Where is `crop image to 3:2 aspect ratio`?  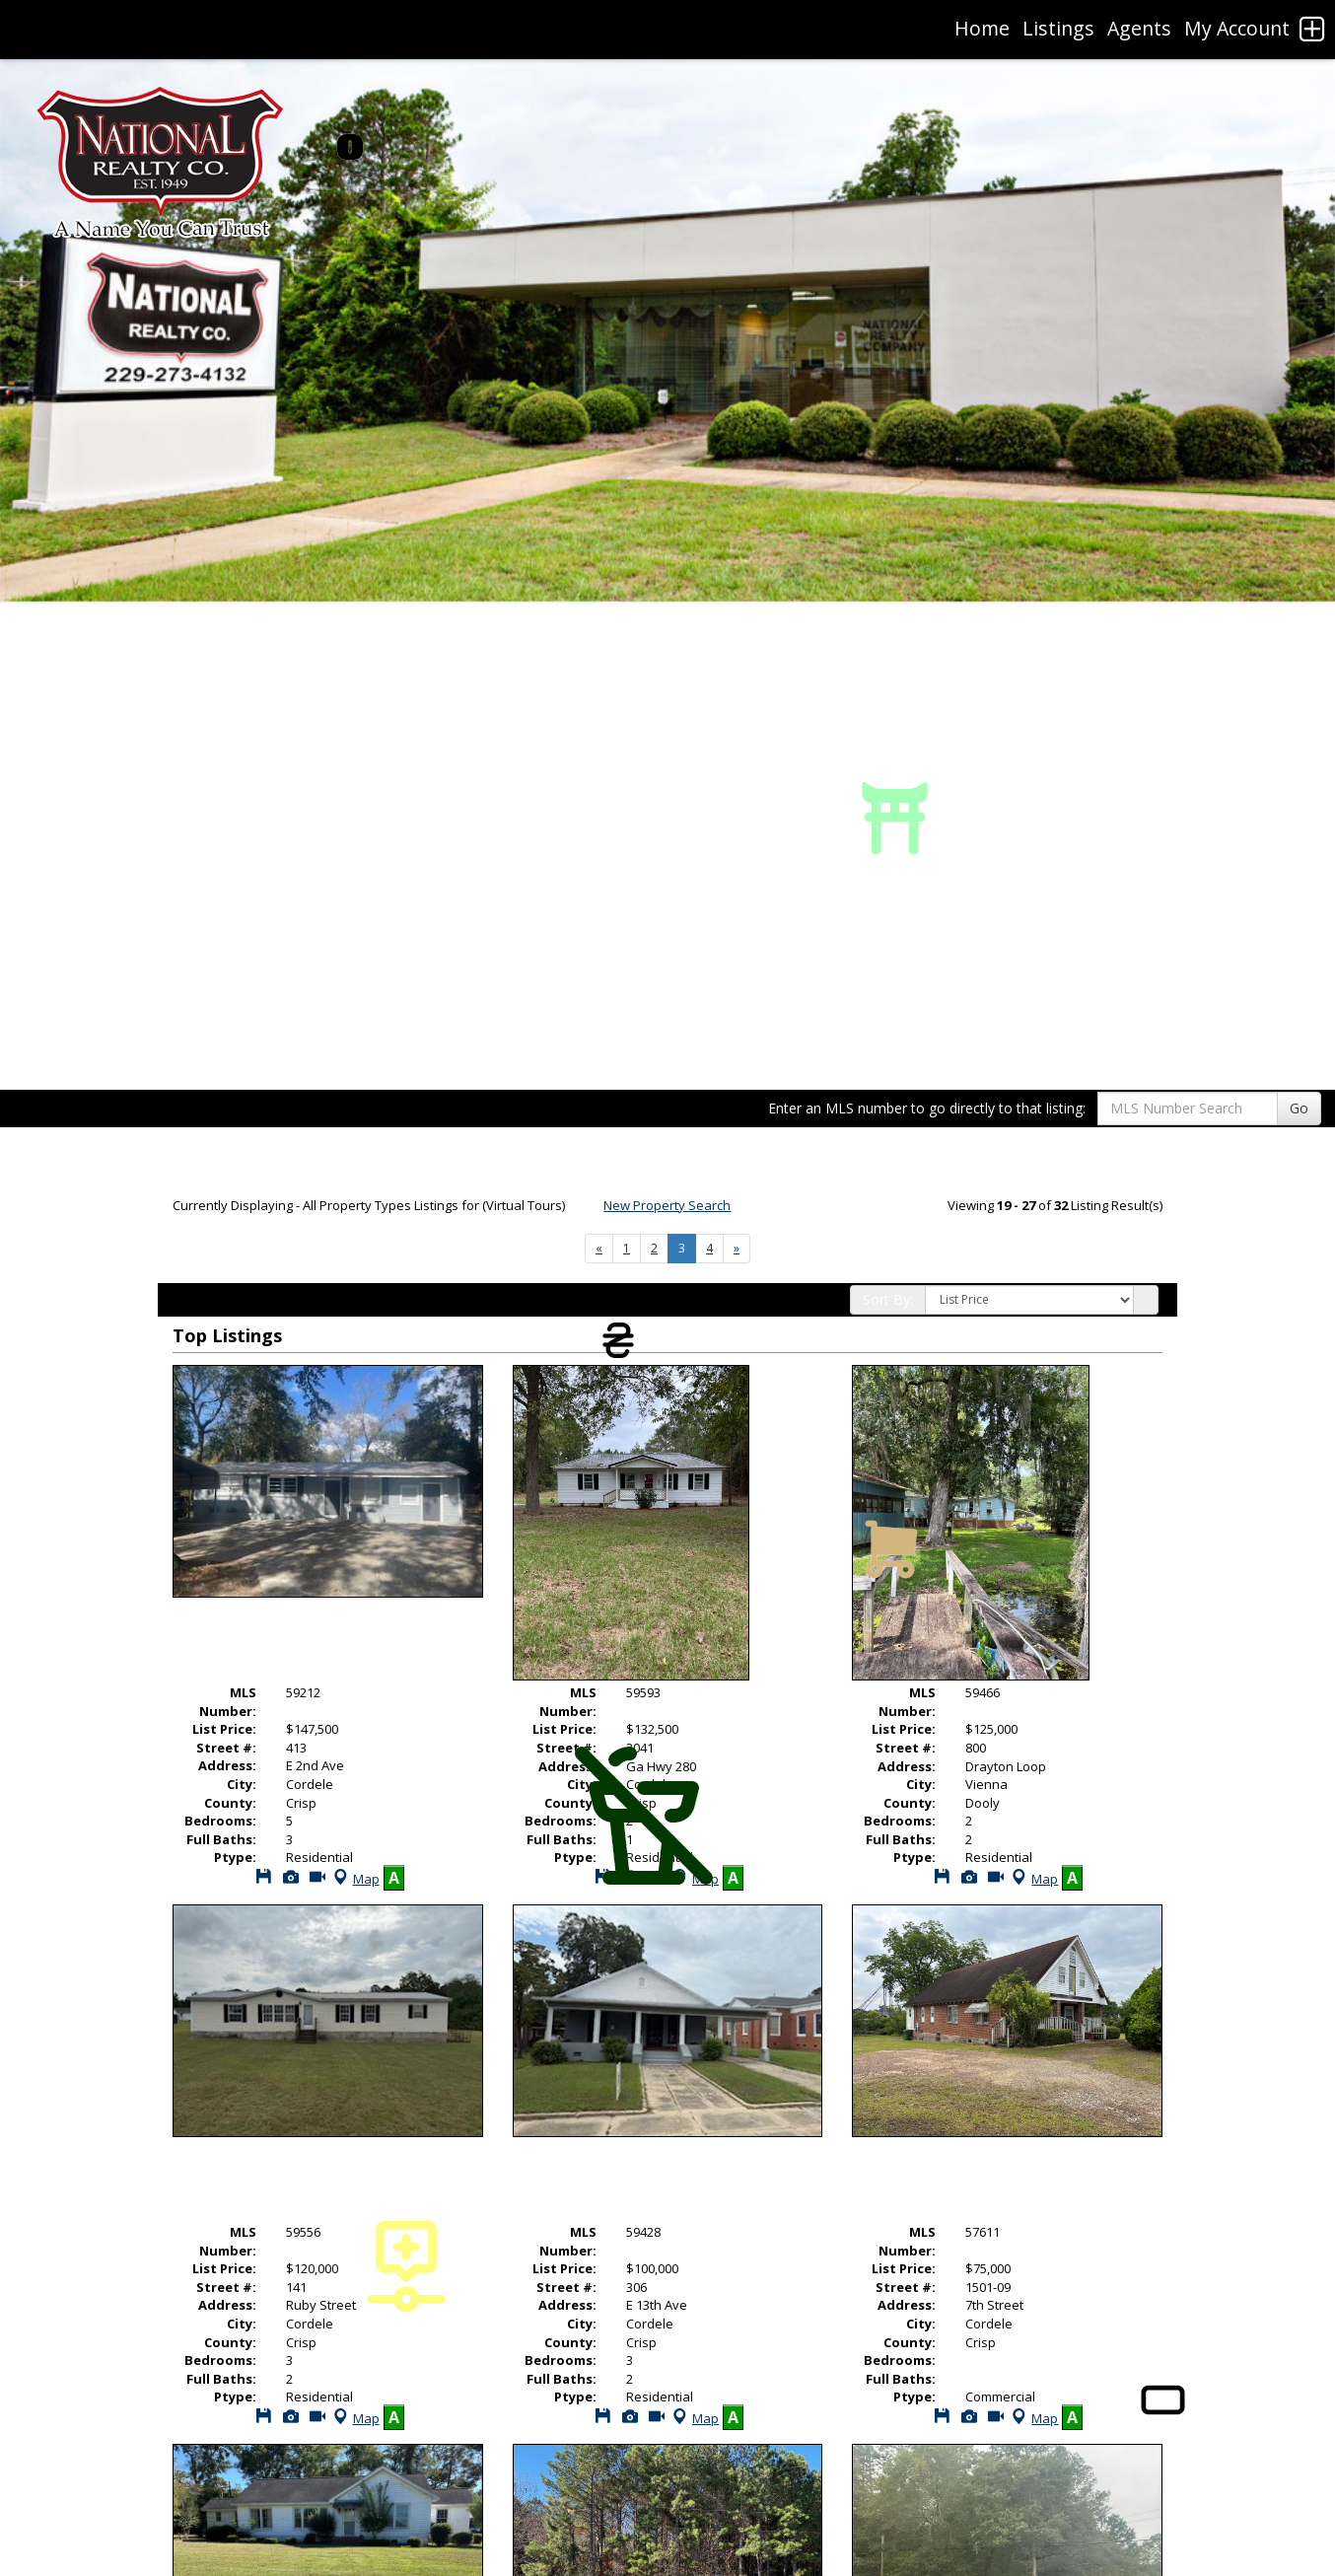
crop image to 3:2 aspect ratio is located at coordinates (1162, 2399).